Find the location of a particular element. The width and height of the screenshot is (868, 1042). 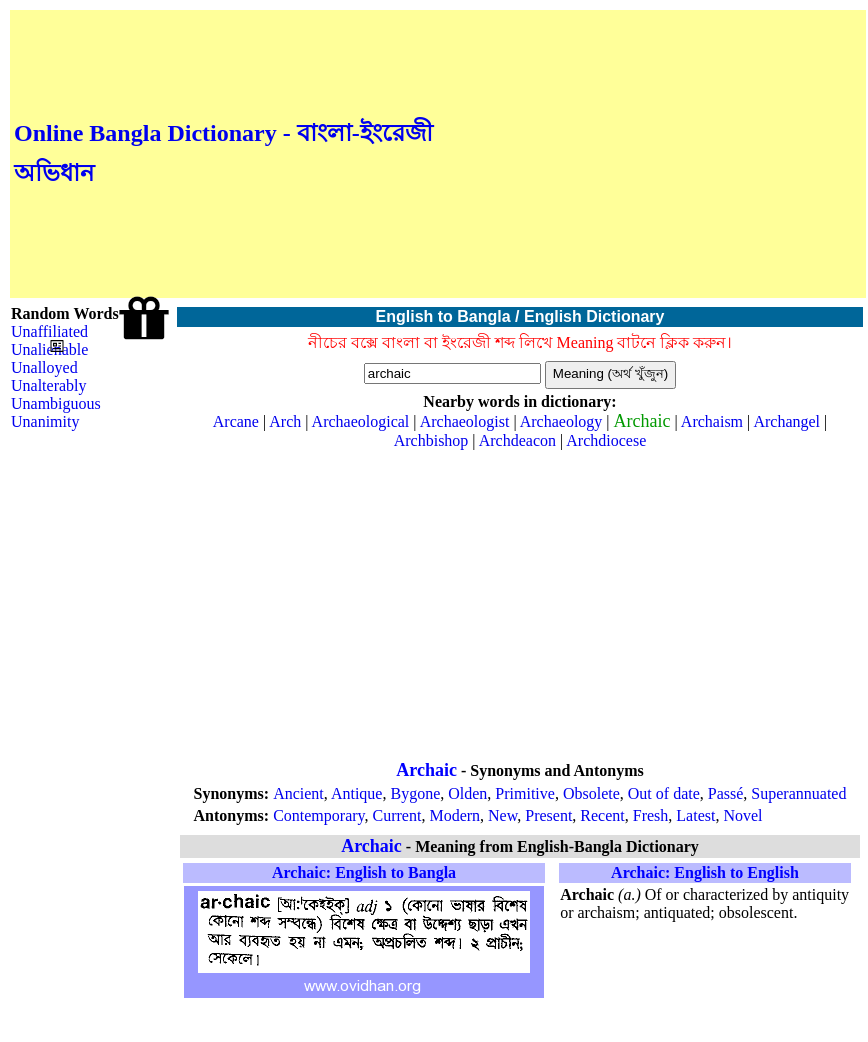

view news articles is located at coordinates (57, 346).